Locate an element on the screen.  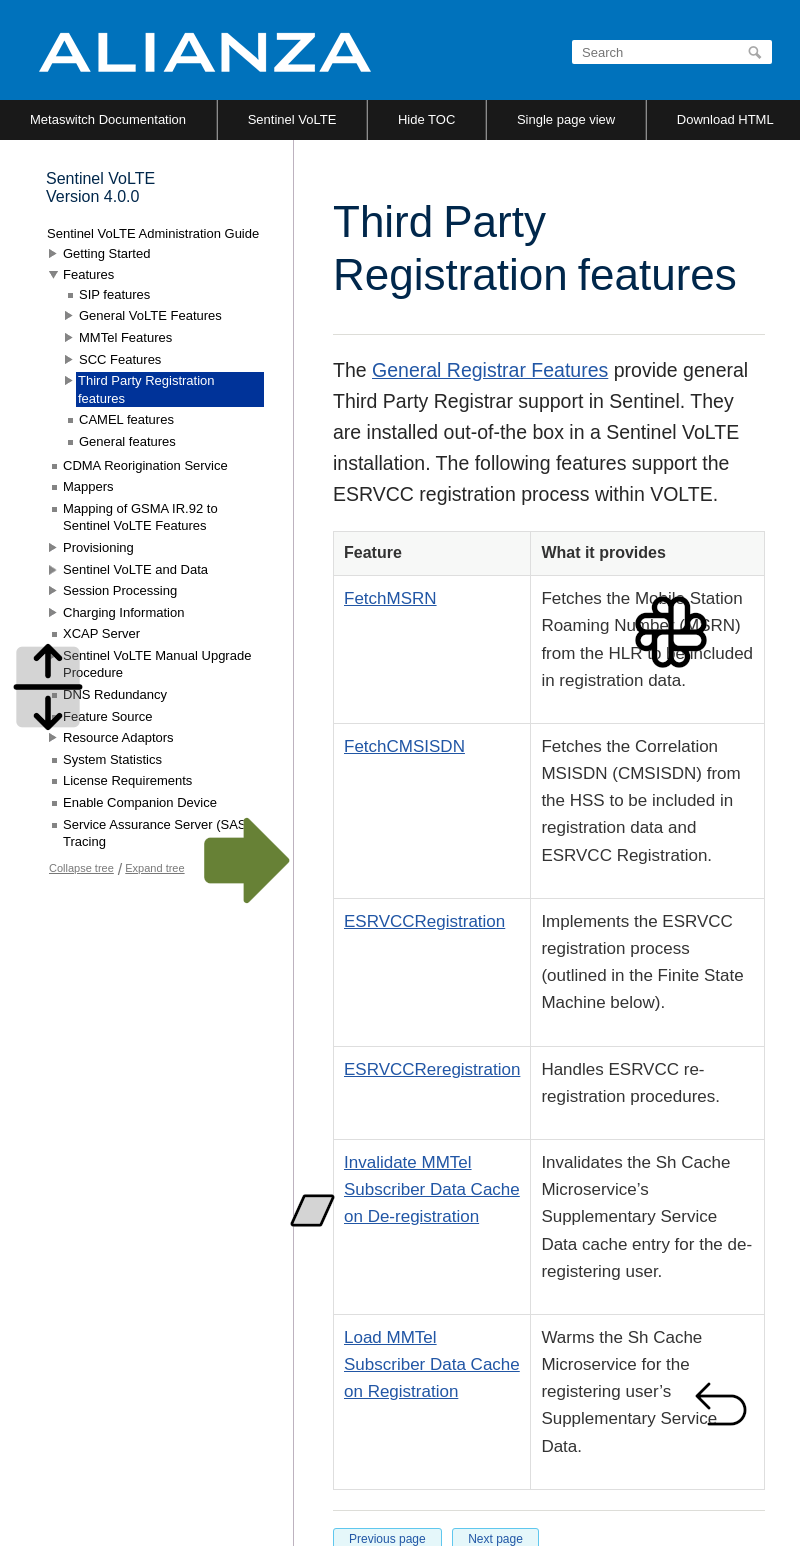
open slack messaging app is located at coordinates (671, 632).